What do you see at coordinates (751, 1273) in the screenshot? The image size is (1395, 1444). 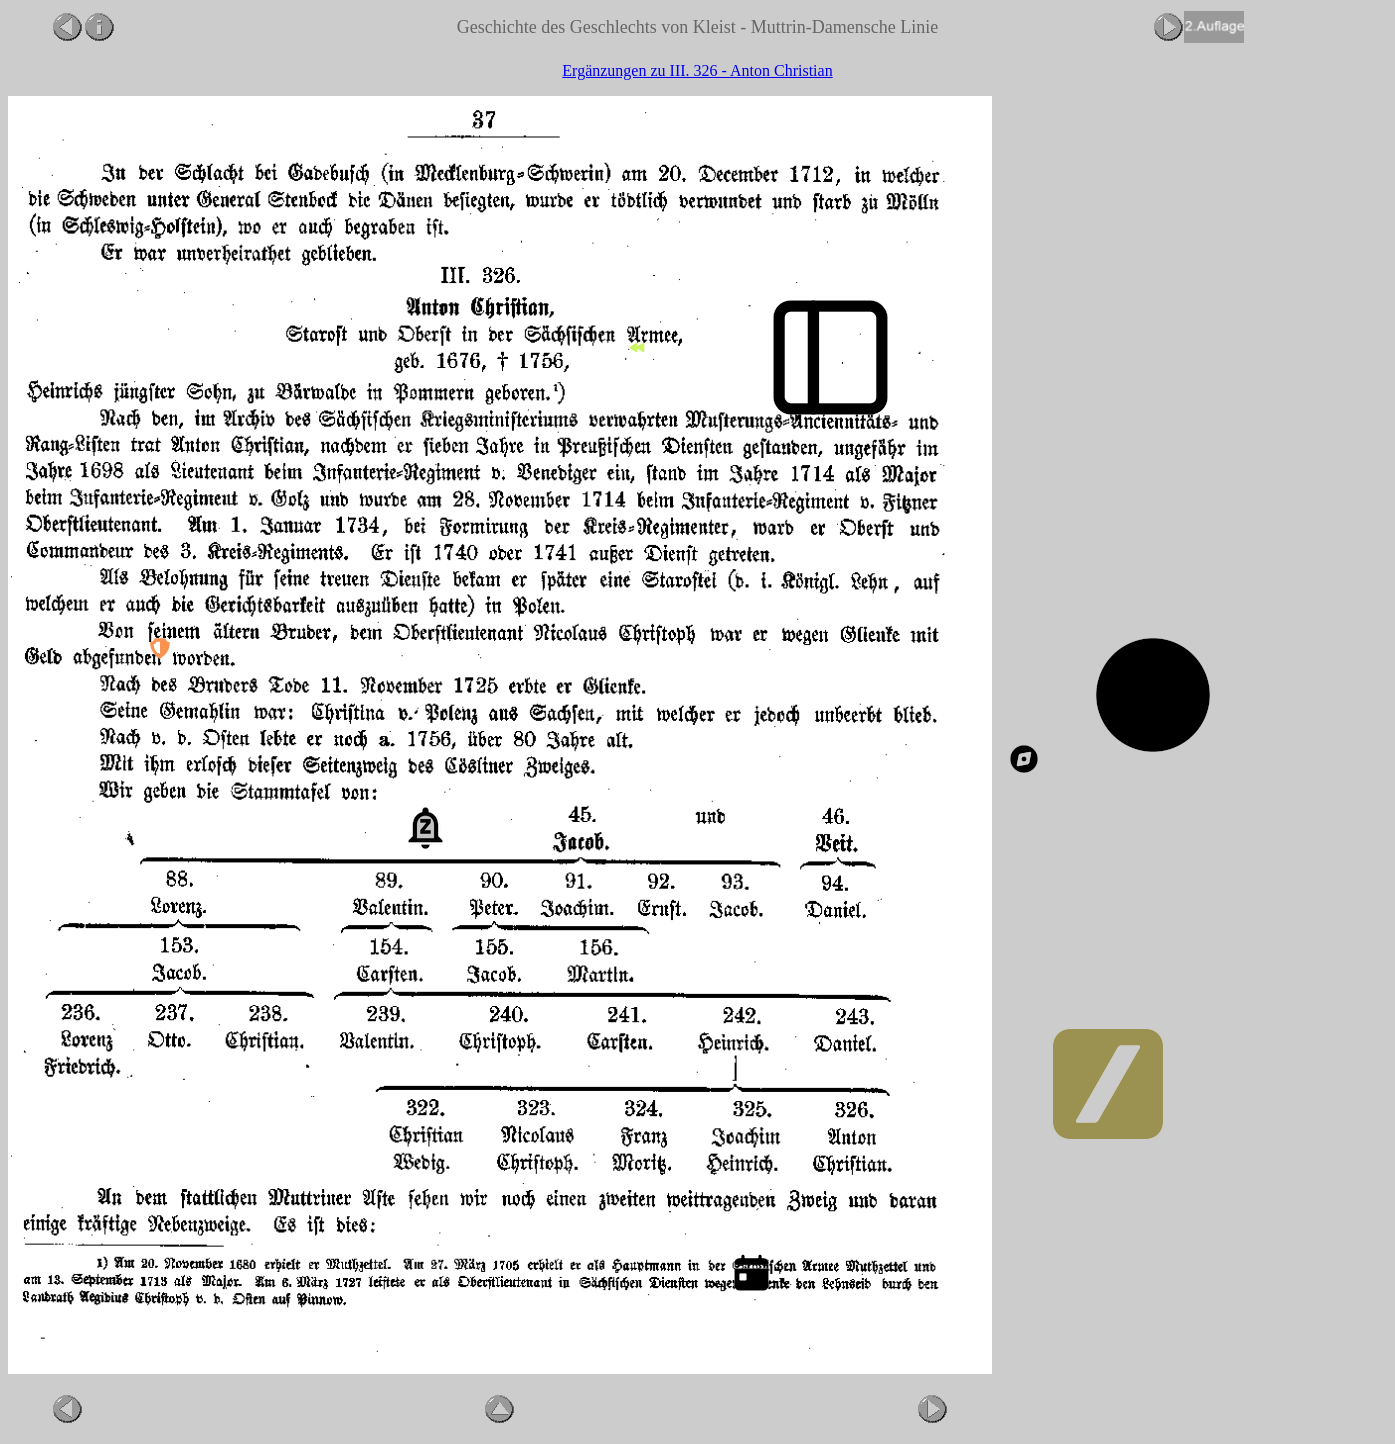 I see `open the calendar or schedule view` at bounding box center [751, 1273].